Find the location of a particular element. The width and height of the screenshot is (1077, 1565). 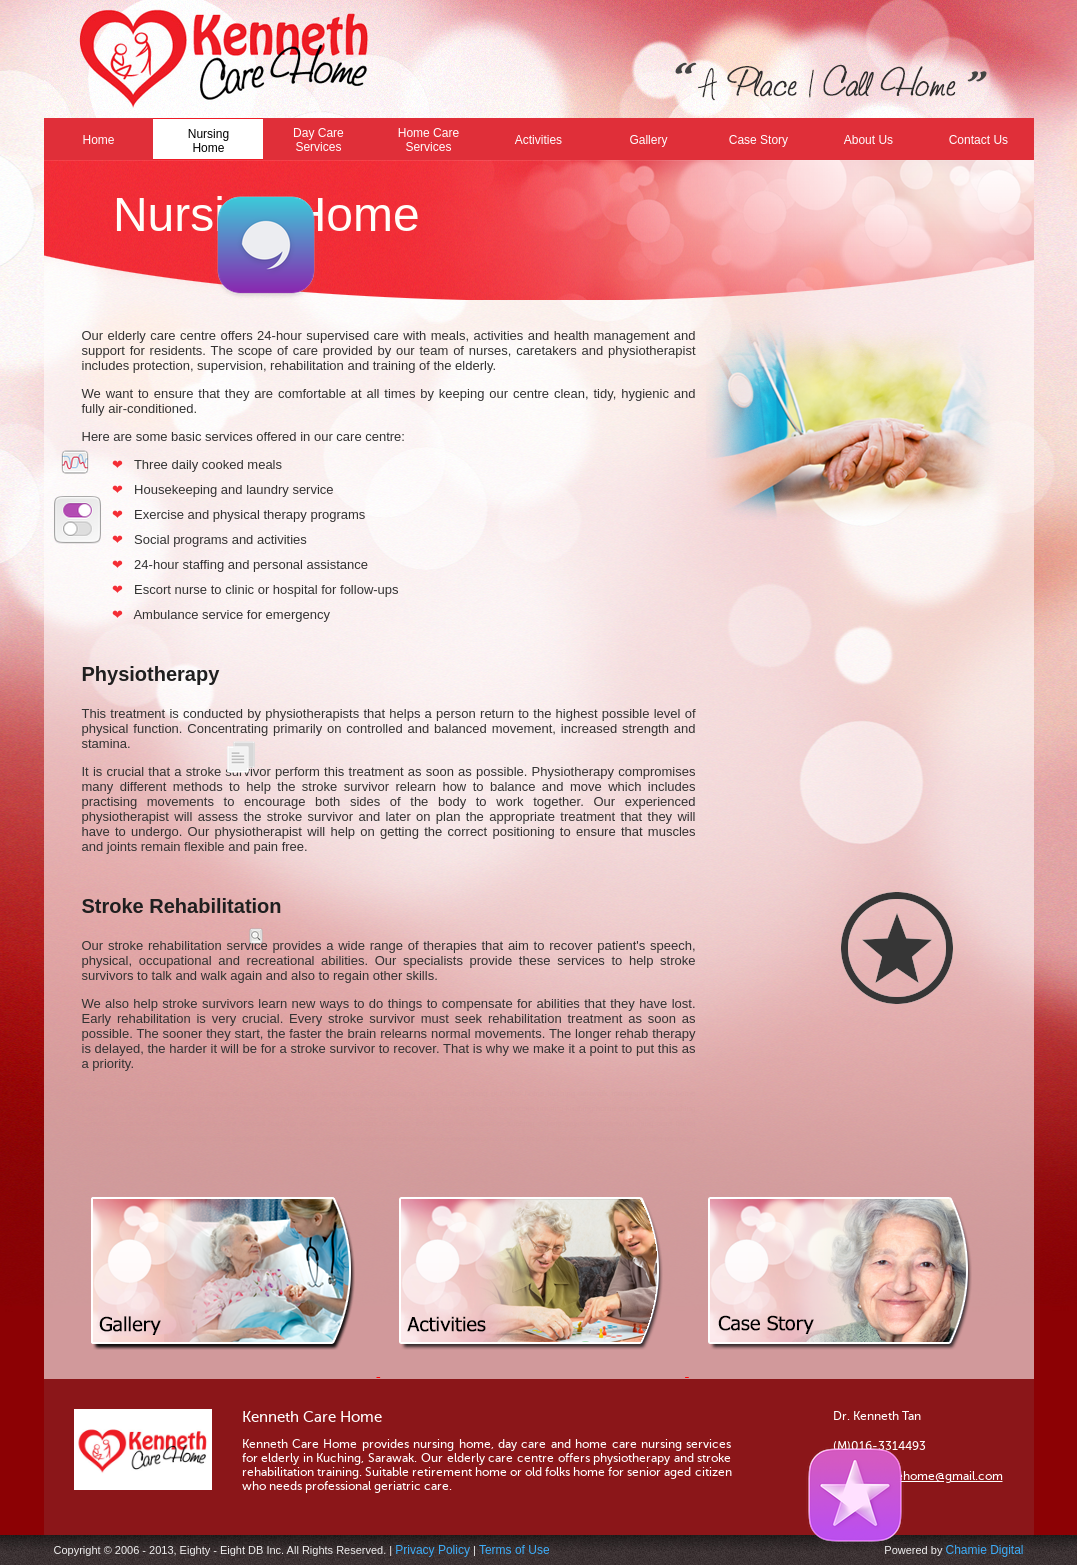

indicates a folder contains documents is located at coordinates (241, 757).